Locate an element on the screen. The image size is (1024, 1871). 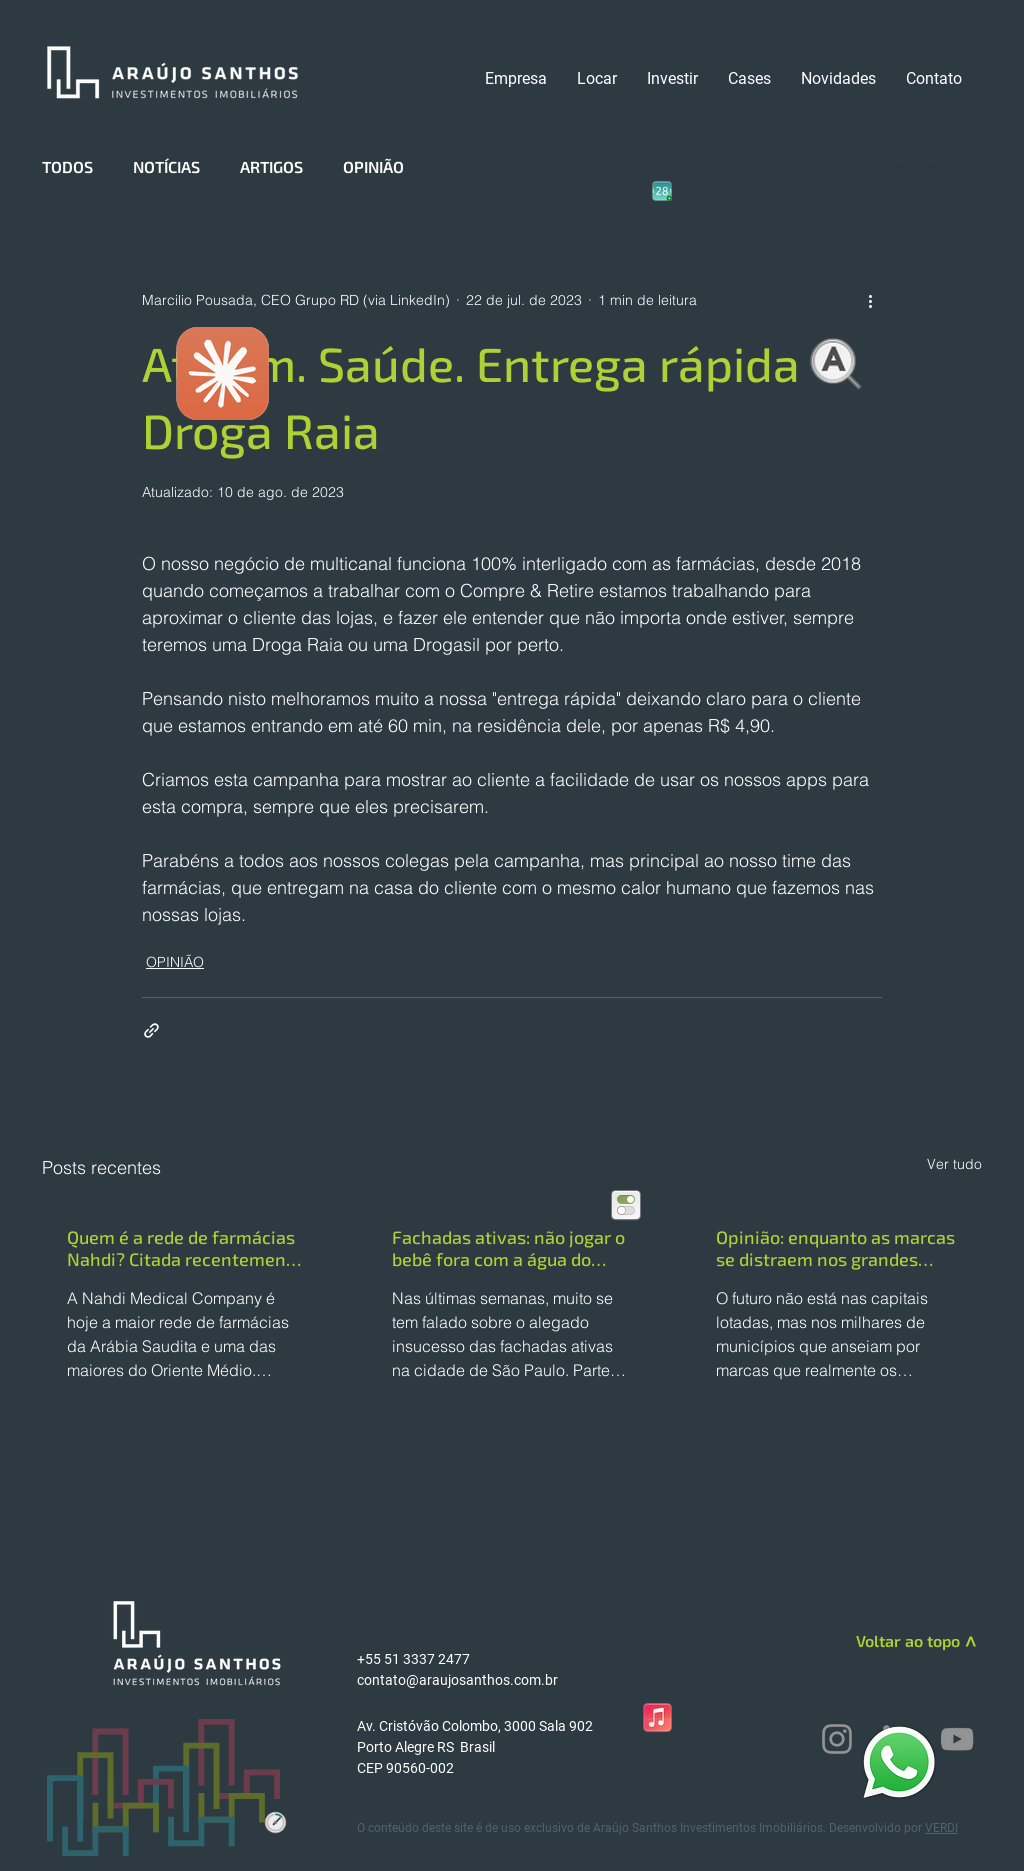
launch sysprof system profiler is located at coordinates (275, 1822).